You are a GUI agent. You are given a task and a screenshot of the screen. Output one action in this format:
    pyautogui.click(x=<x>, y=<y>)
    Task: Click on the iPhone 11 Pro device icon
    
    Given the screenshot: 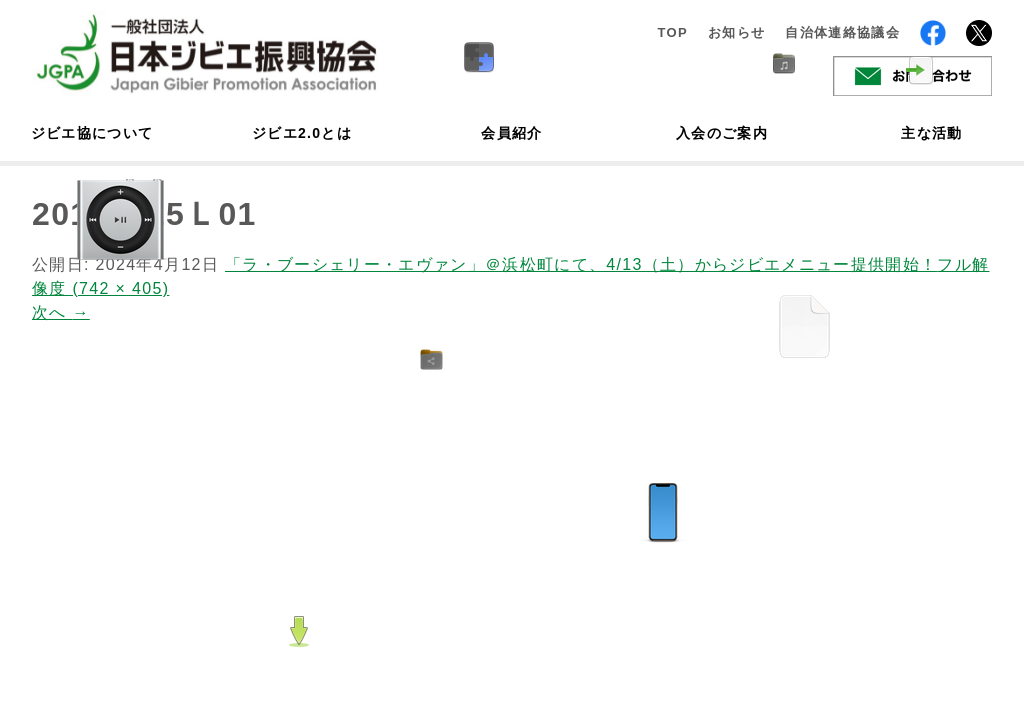 What is the action you would take?
    pyautogui.click(x=663, y=513)
    